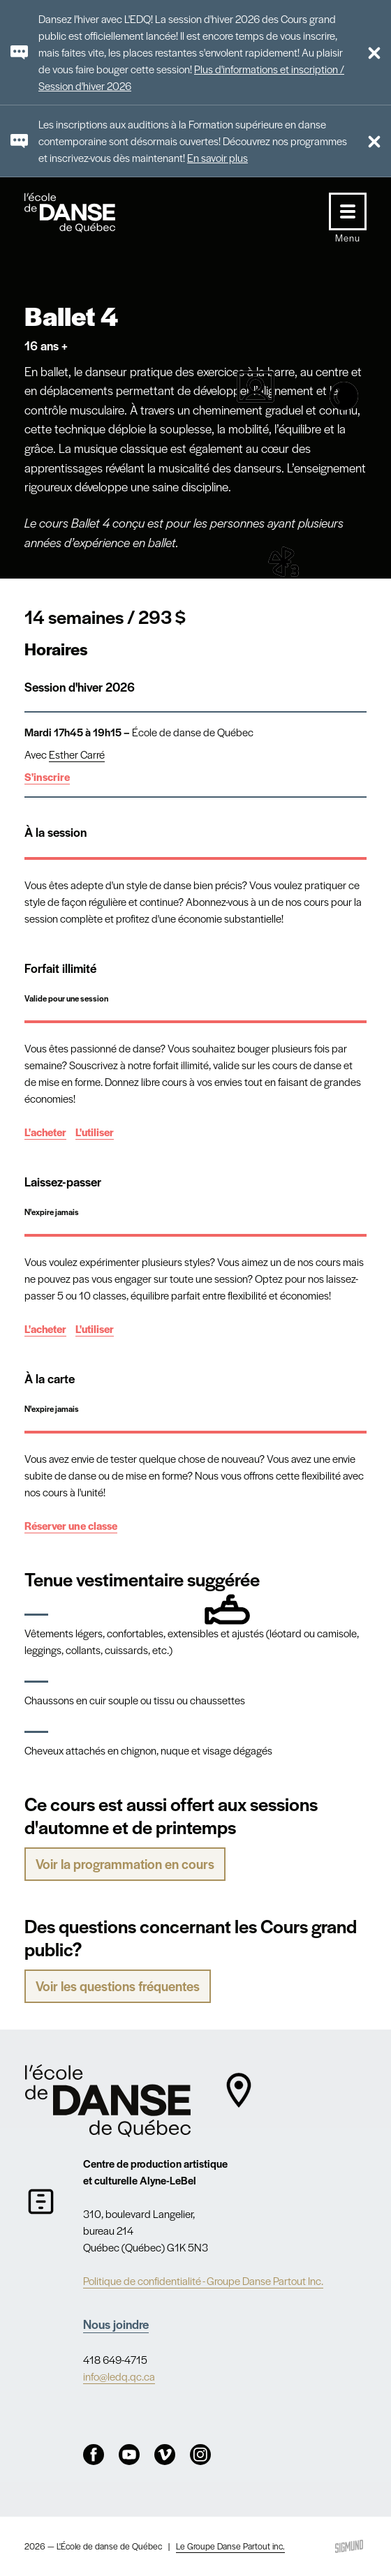 The height and width of the screenshot is (2576, 391). I want to click on view user profile card, so click(256, 387).